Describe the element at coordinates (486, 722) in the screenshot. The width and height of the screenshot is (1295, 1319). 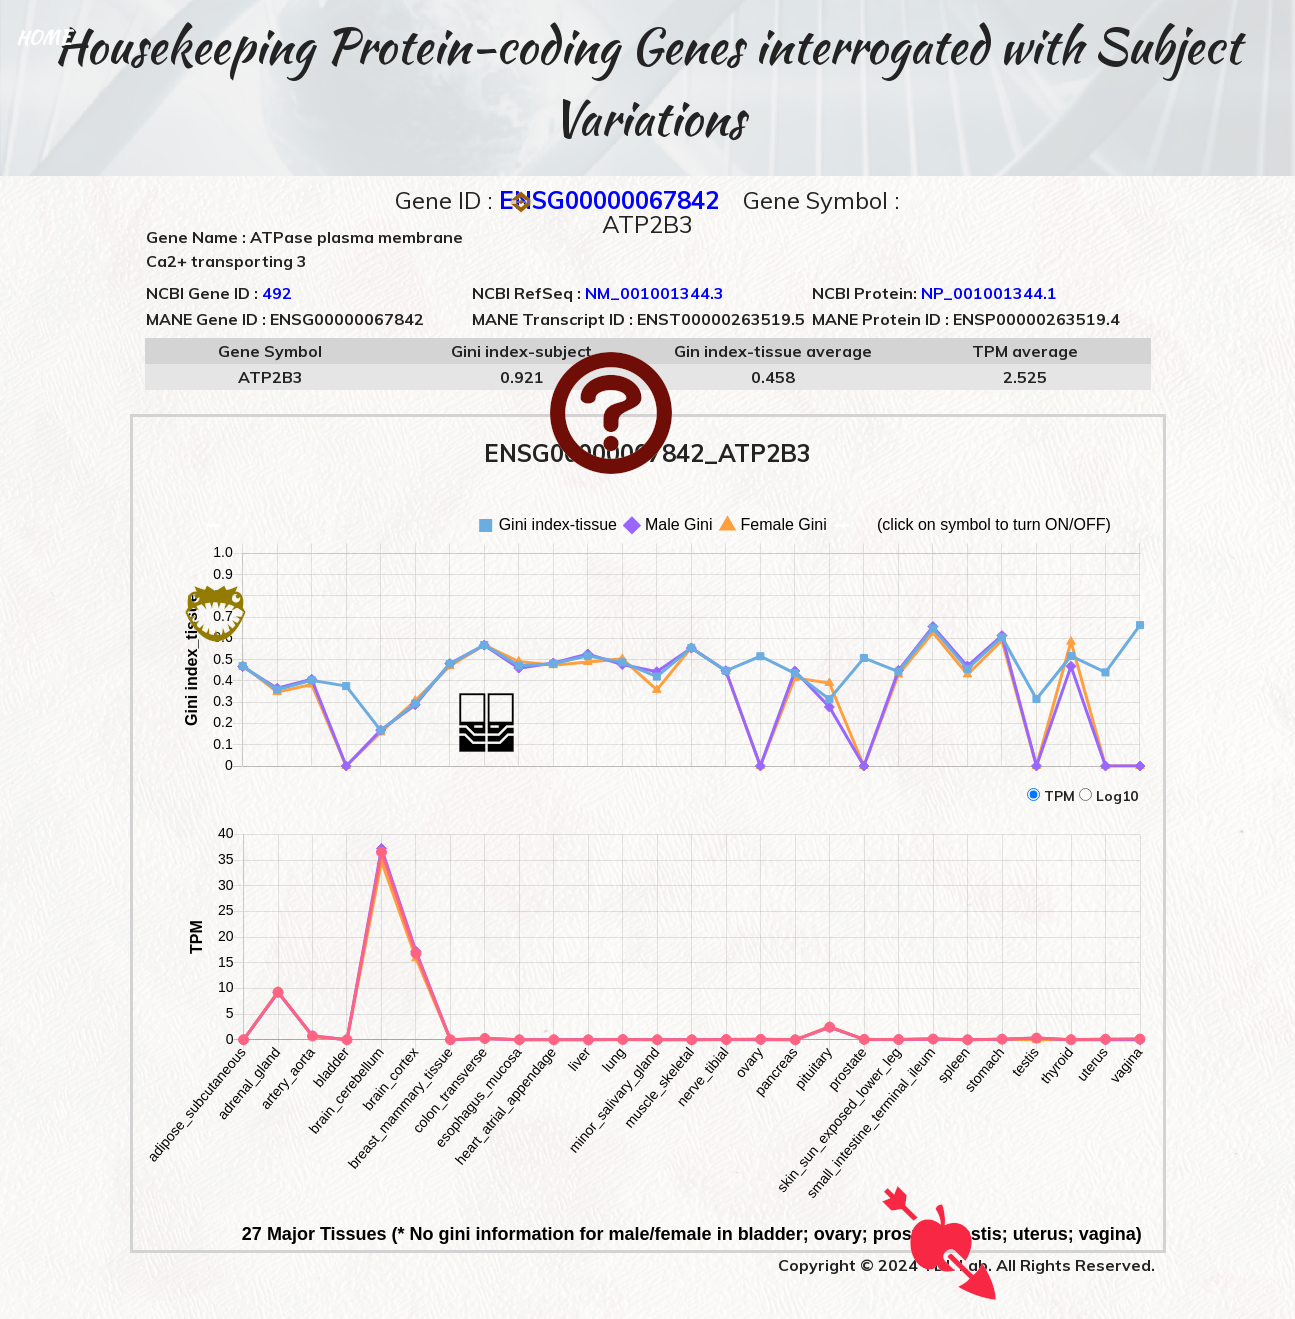
I see `access public transit or bus schedule` at that location.